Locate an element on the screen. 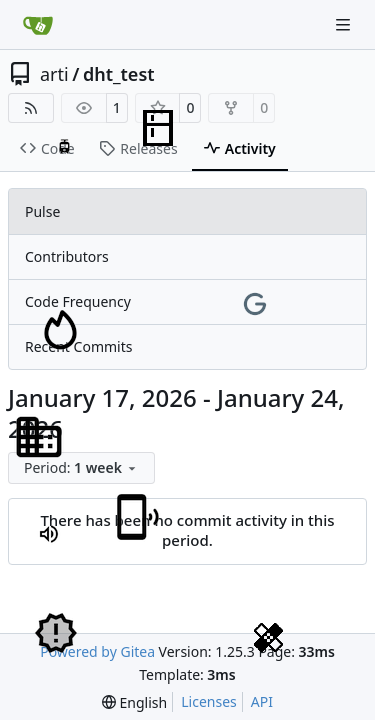 Image resolution: width=375 pixels, height=720 pixels. apply healing or spot removal tool is located at coordinates (268, 637).